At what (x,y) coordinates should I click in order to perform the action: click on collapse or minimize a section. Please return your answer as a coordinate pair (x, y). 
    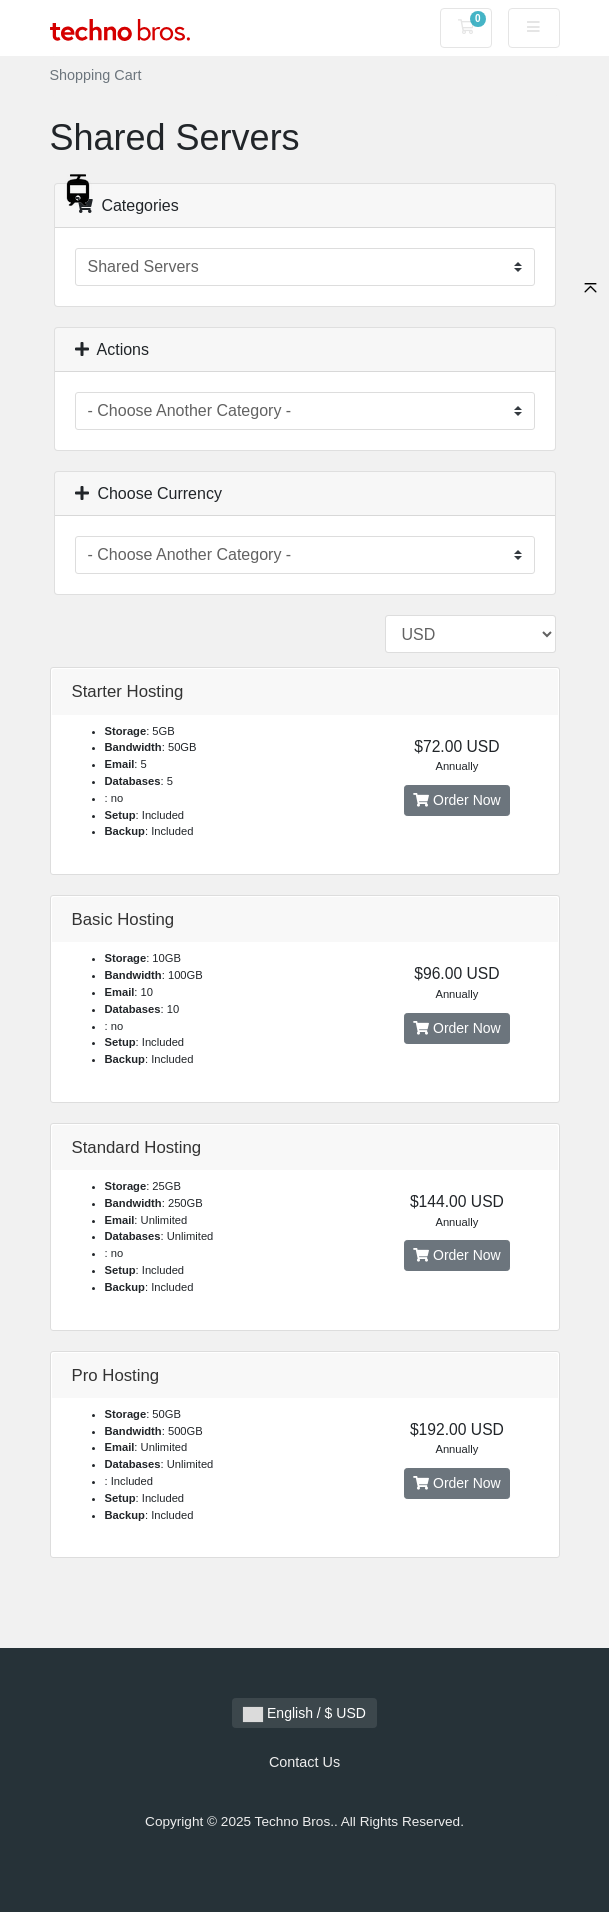
    Looking at the image, I should click on (590, 287).